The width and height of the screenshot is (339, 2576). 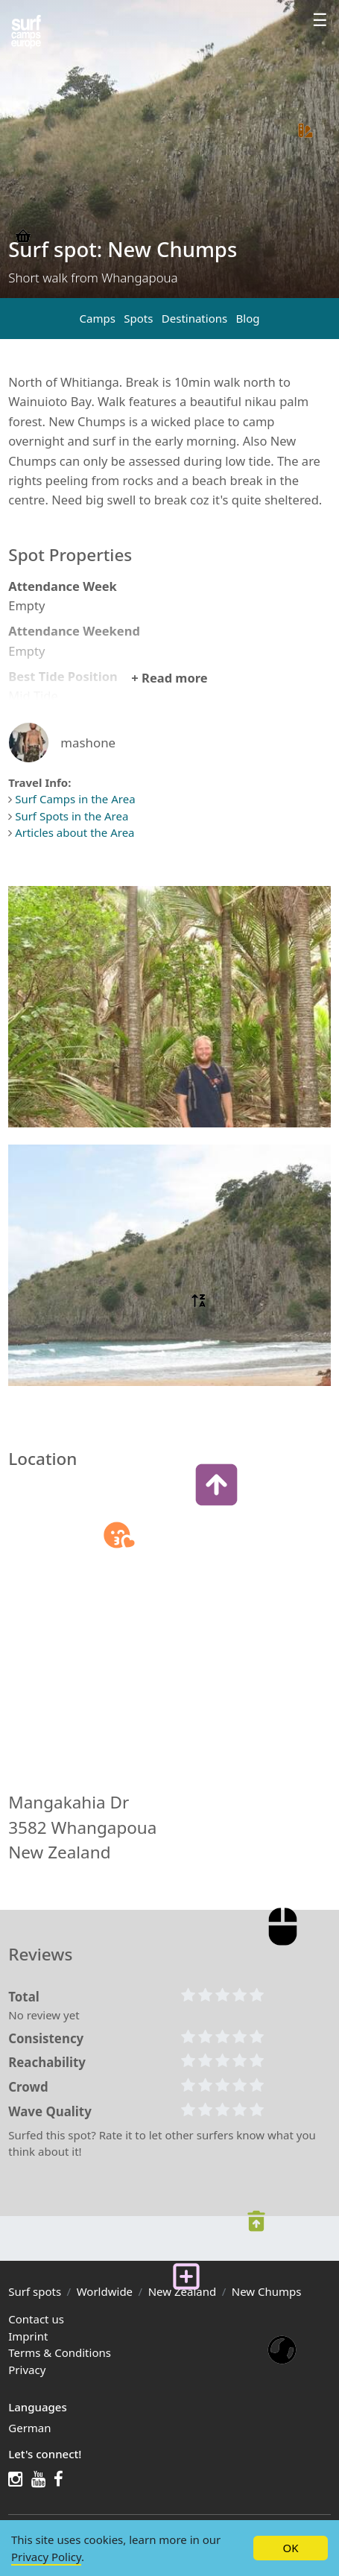 What do you see at coordinates (118, 1535) in the screenshot?
I see `send a kiss or flirty reaction` at bounding box center [118, 1535].